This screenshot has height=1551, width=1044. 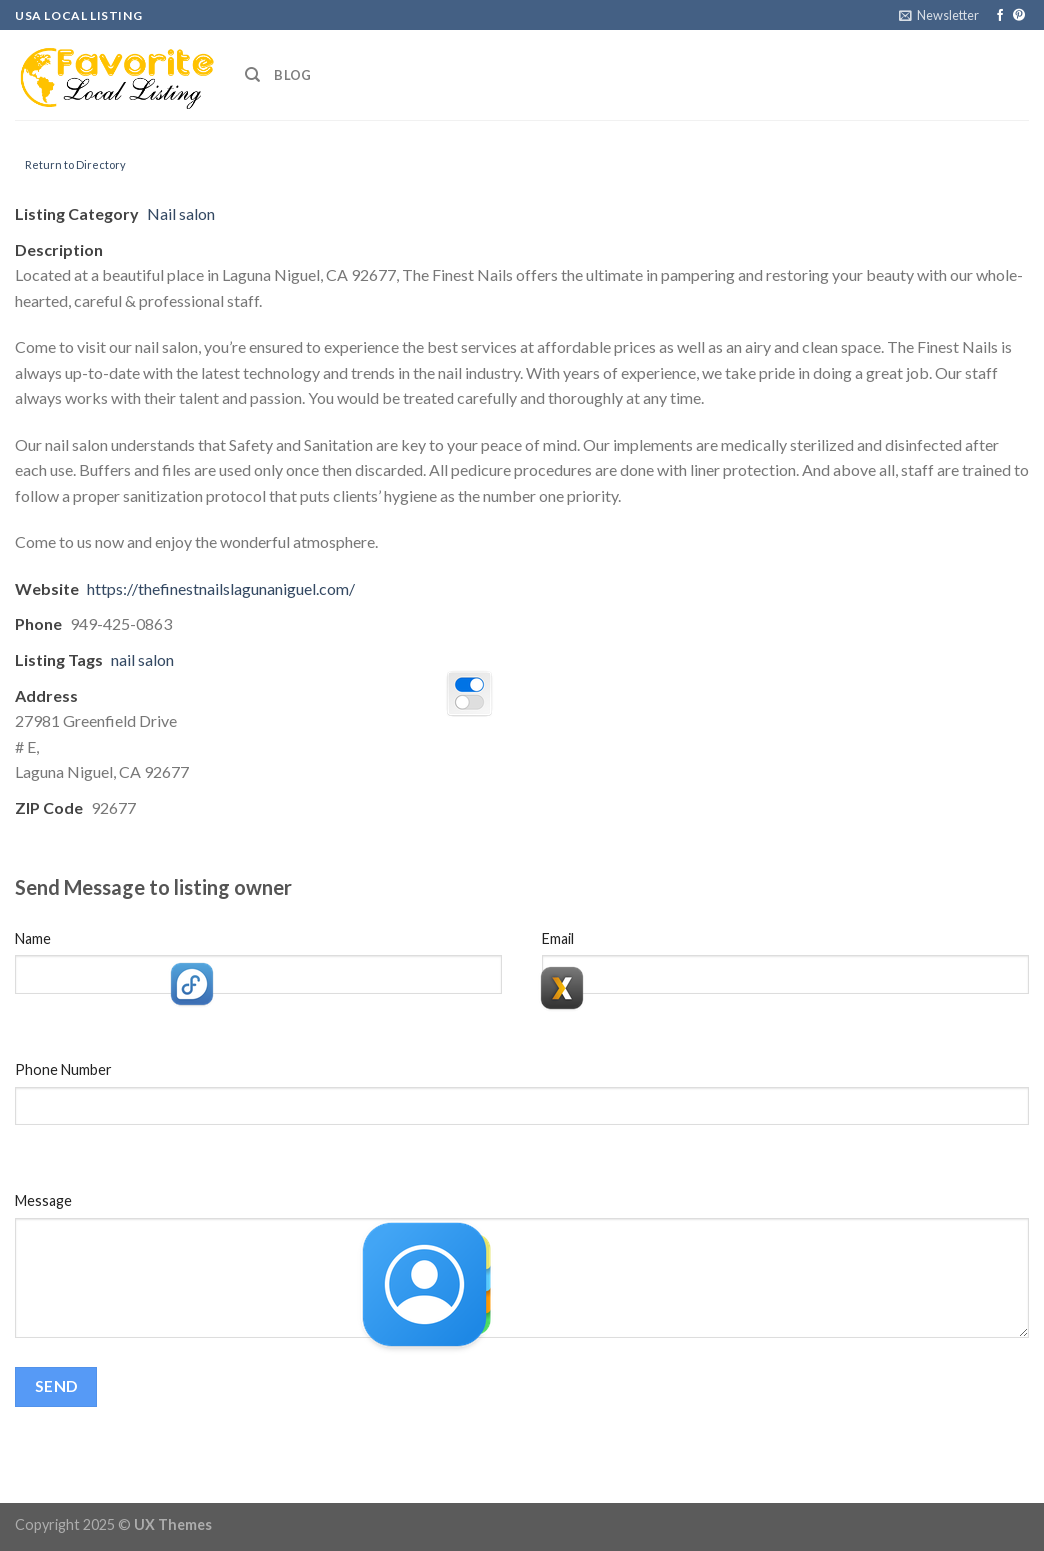 I want to click on open the fedora linux application, so click(x=192, y=984).